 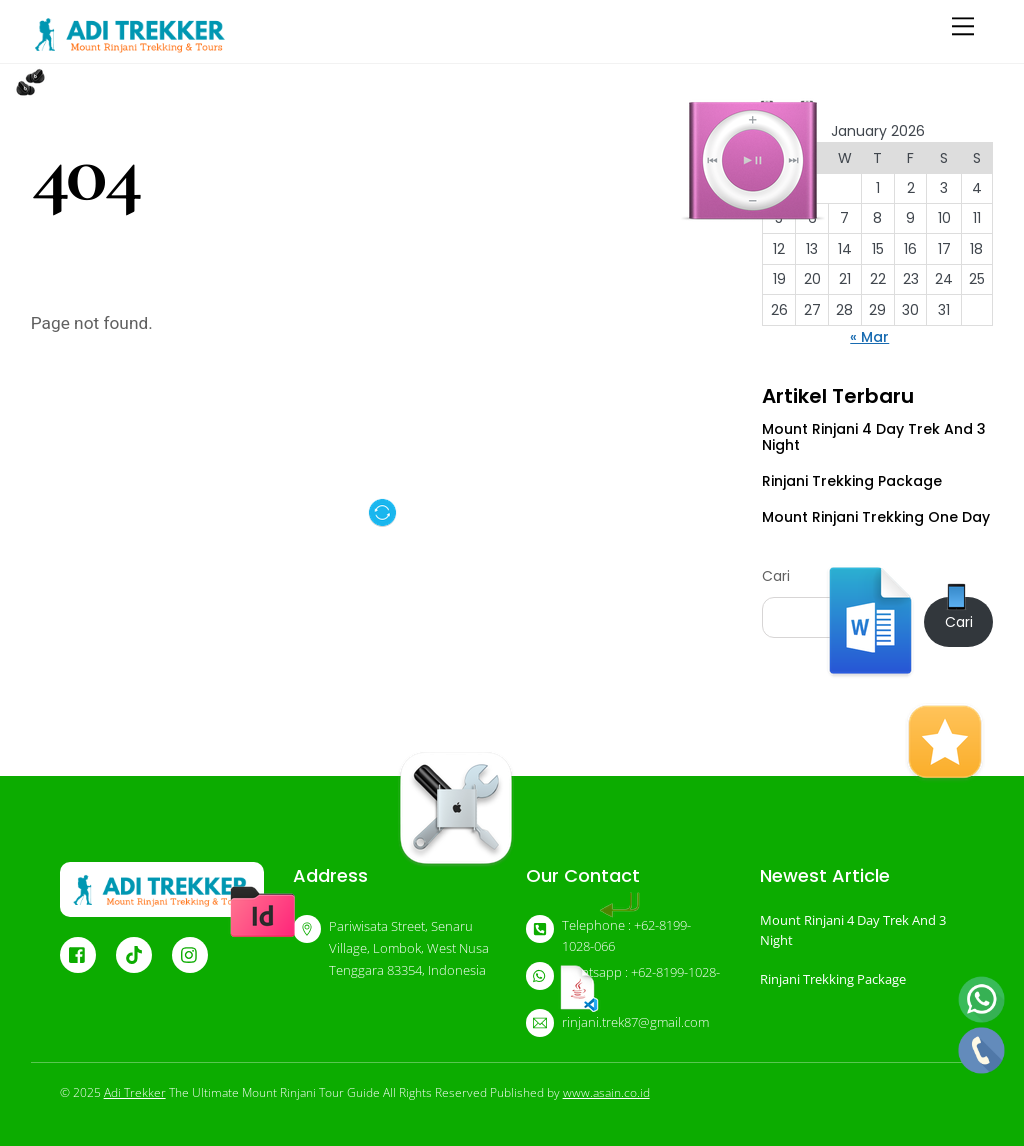 I want to click on view featured applications, so click(x=945, y=743).